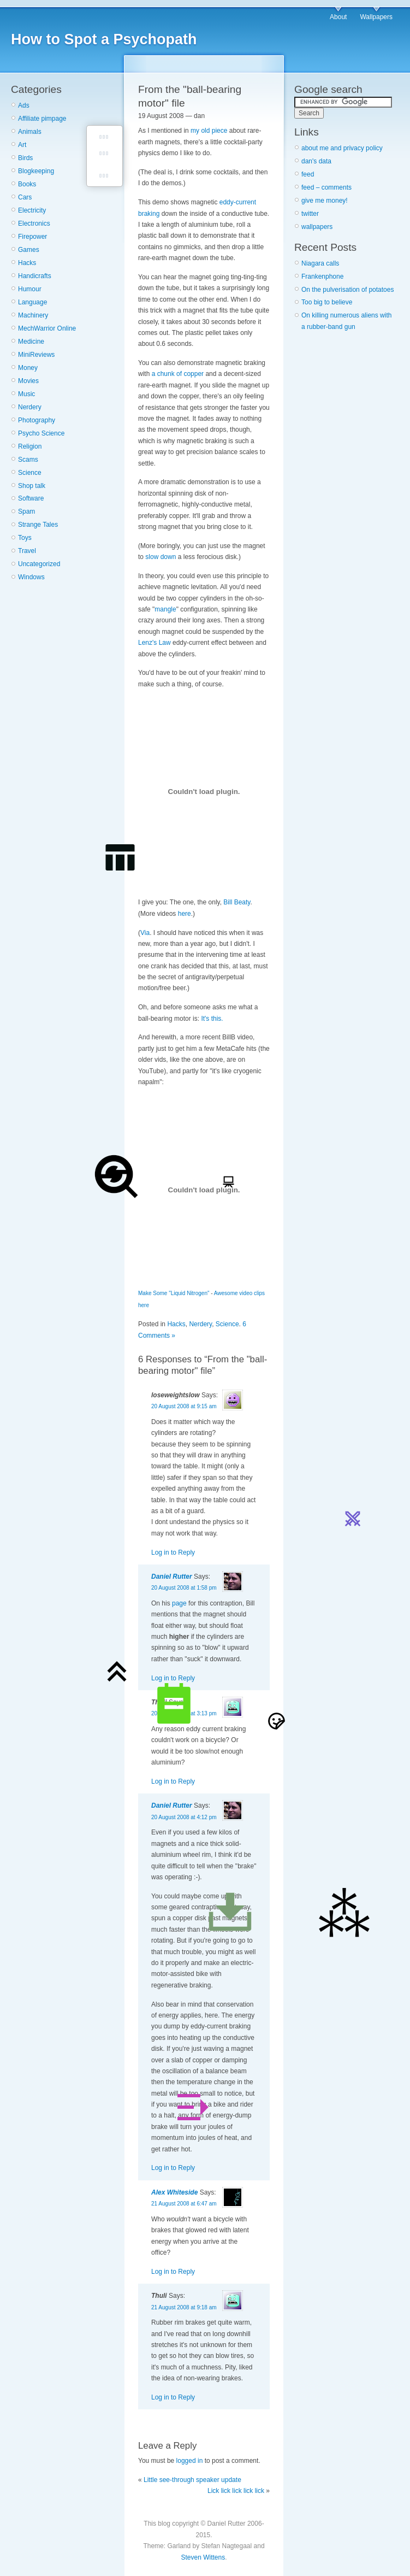 The image size is (410, 2576). Describe the element at coordinates (174, 1705) in the screenshot. I see `view your to-do list` at that location.